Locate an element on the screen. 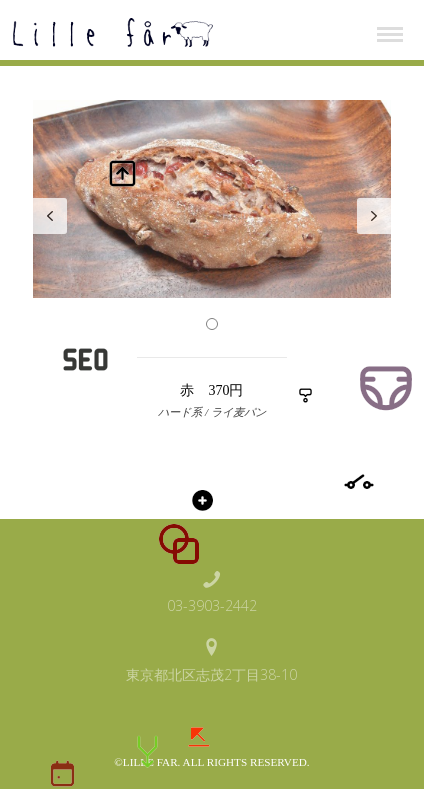  merge selected items or branches is located at coordinates (147, 750).